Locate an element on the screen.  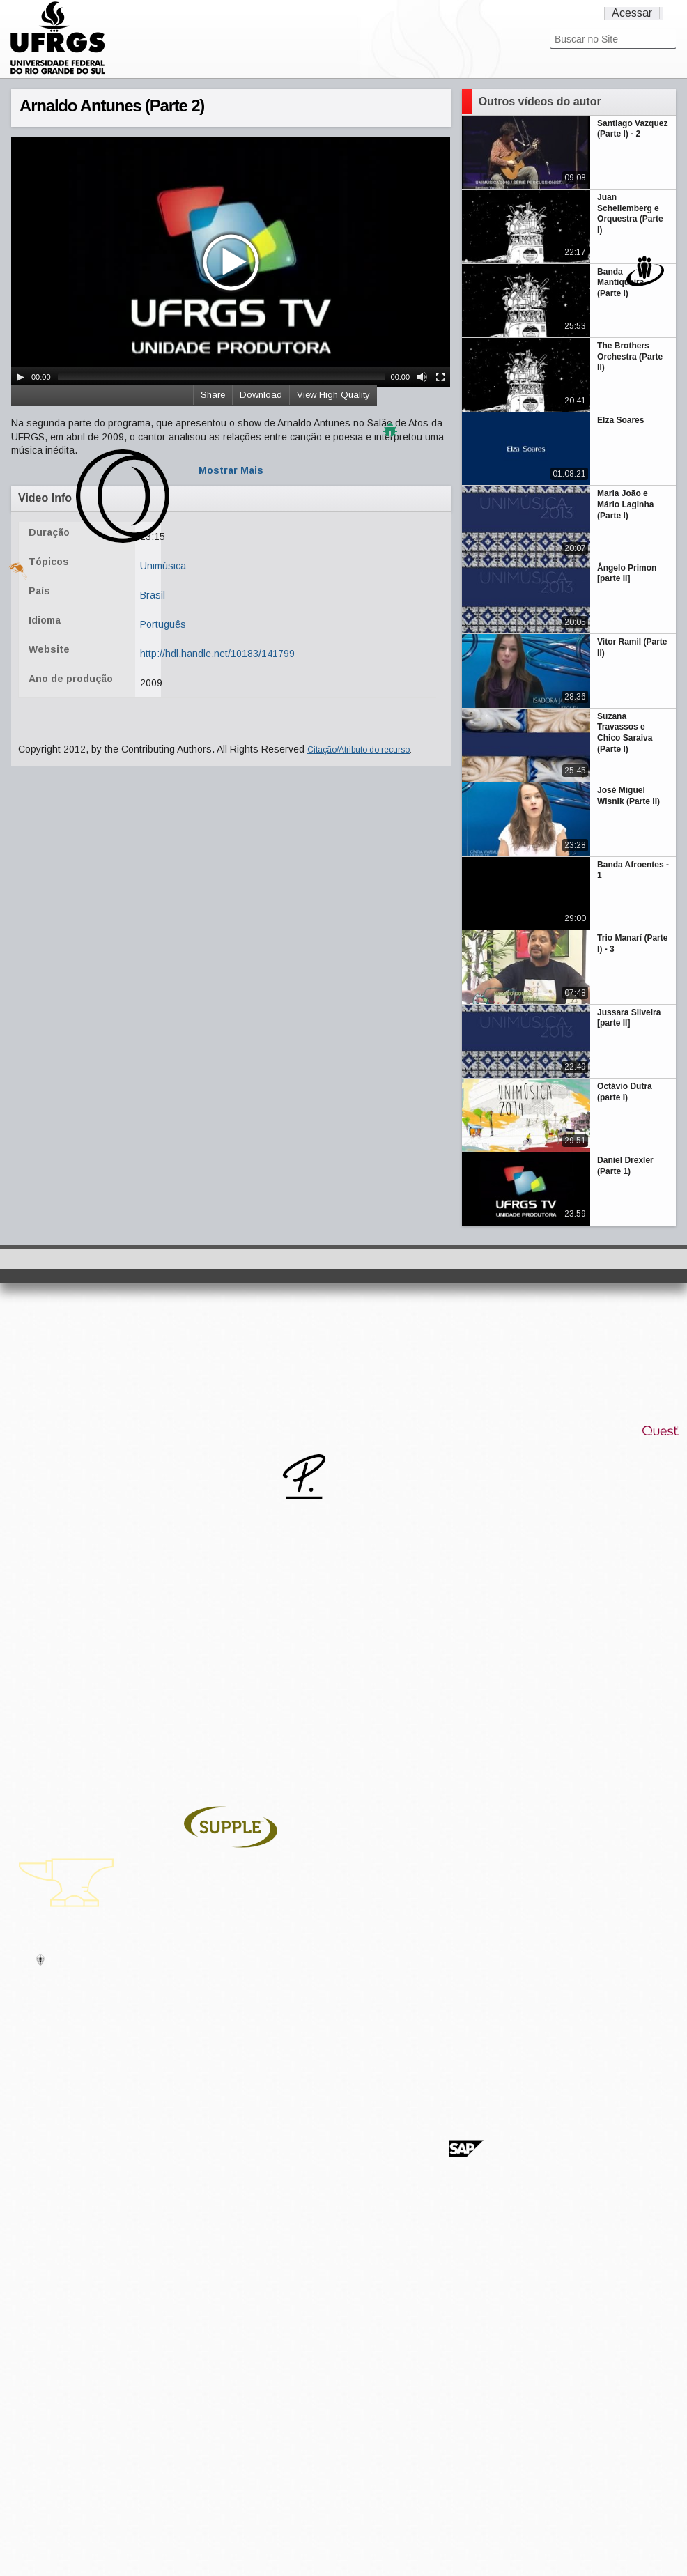
supple brand logo is located at coordinates (231, 1830).